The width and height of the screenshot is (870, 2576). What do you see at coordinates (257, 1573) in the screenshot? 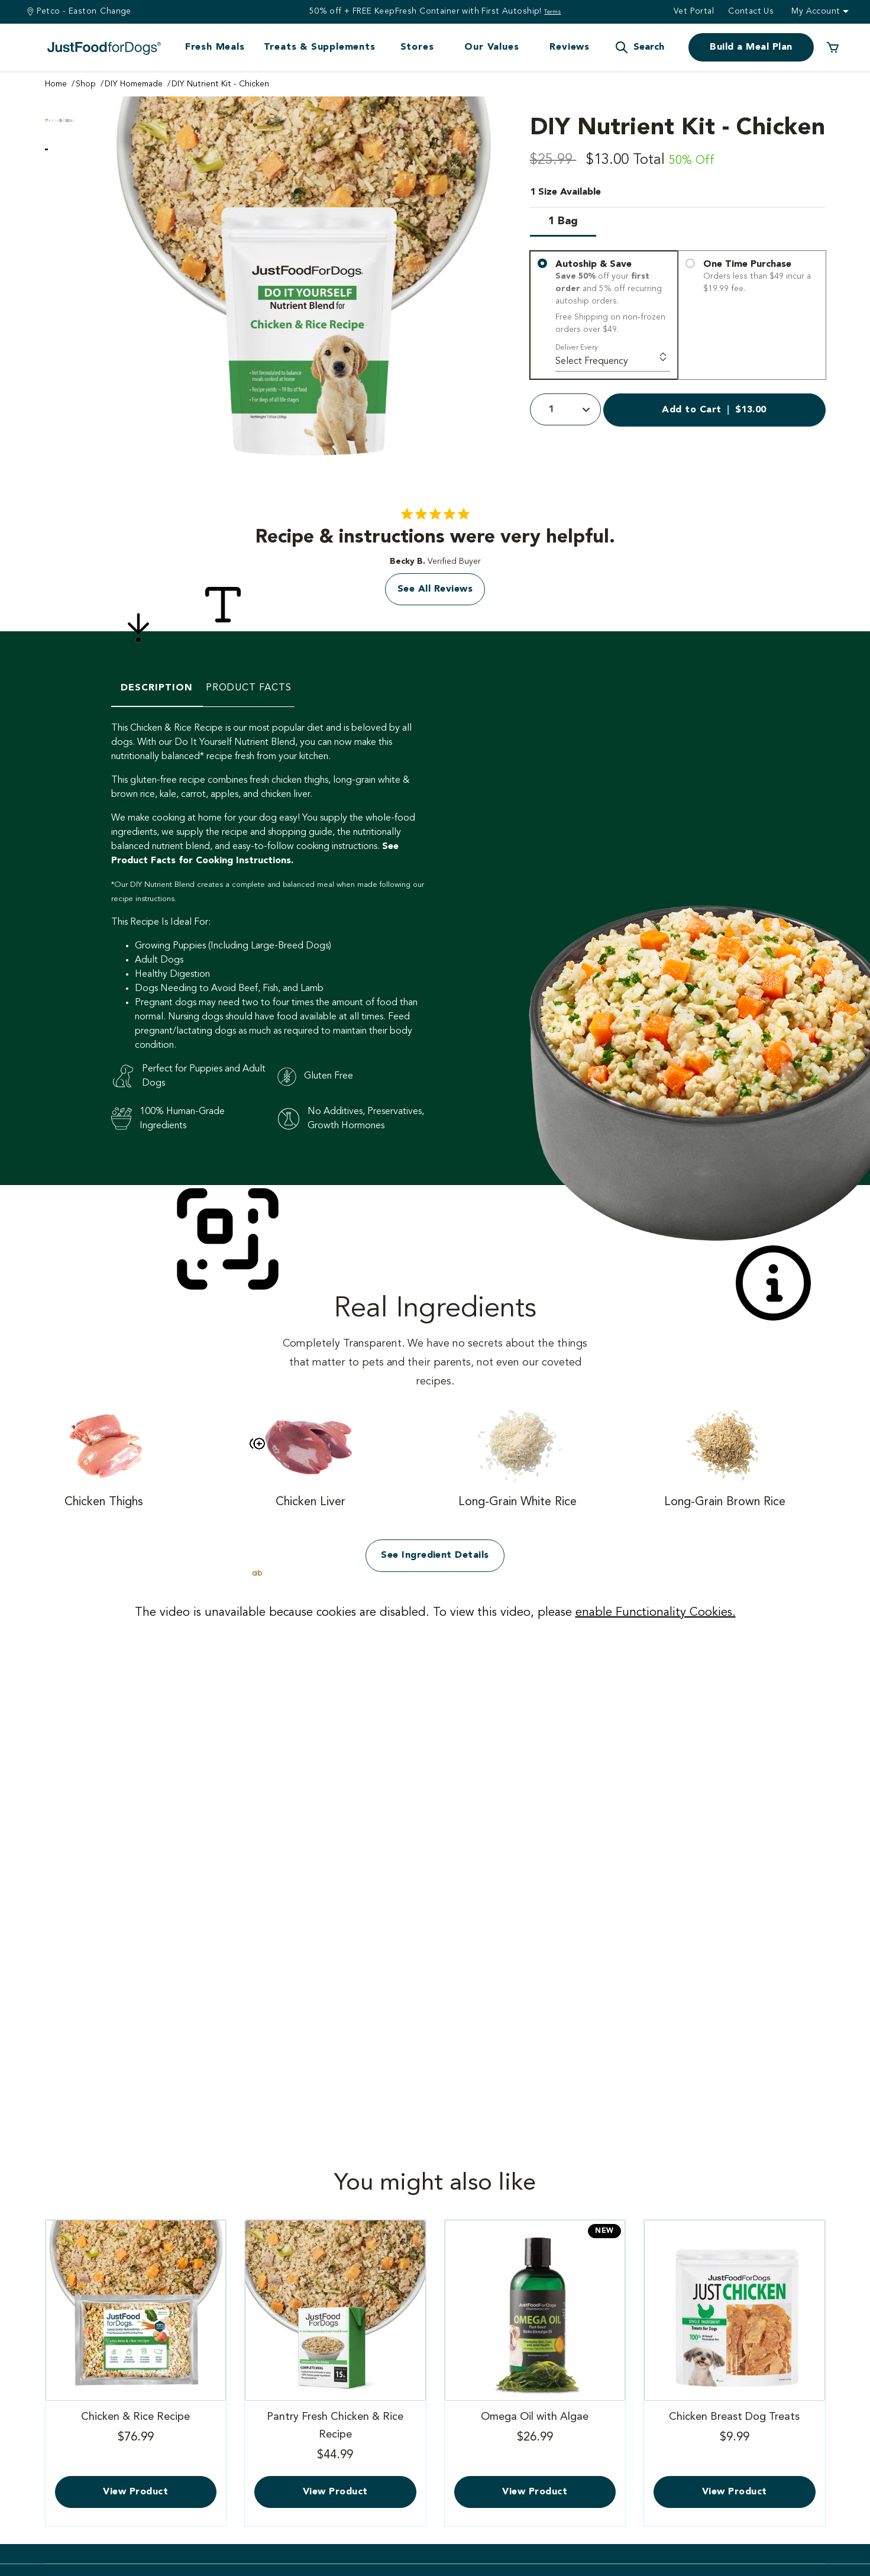
I see `convert text to lowercase` at bounding box center [257, 1573].